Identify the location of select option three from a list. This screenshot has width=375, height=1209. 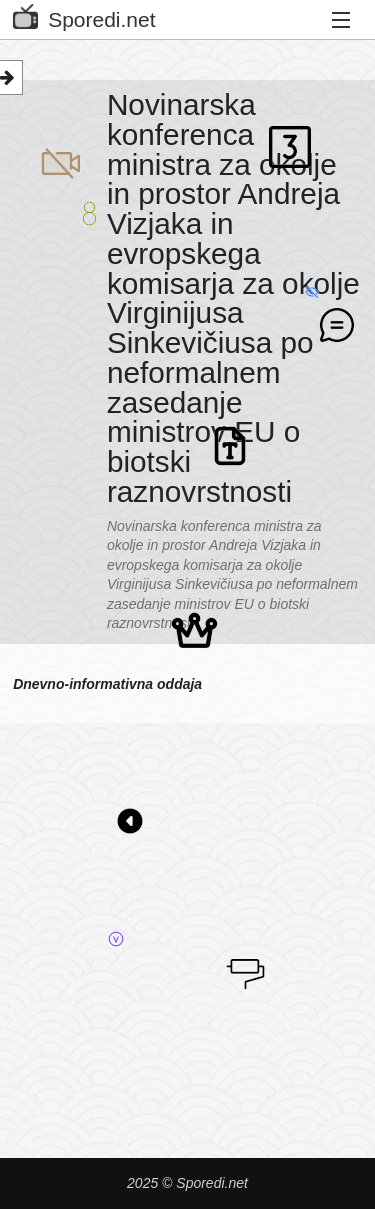
(290, 147).